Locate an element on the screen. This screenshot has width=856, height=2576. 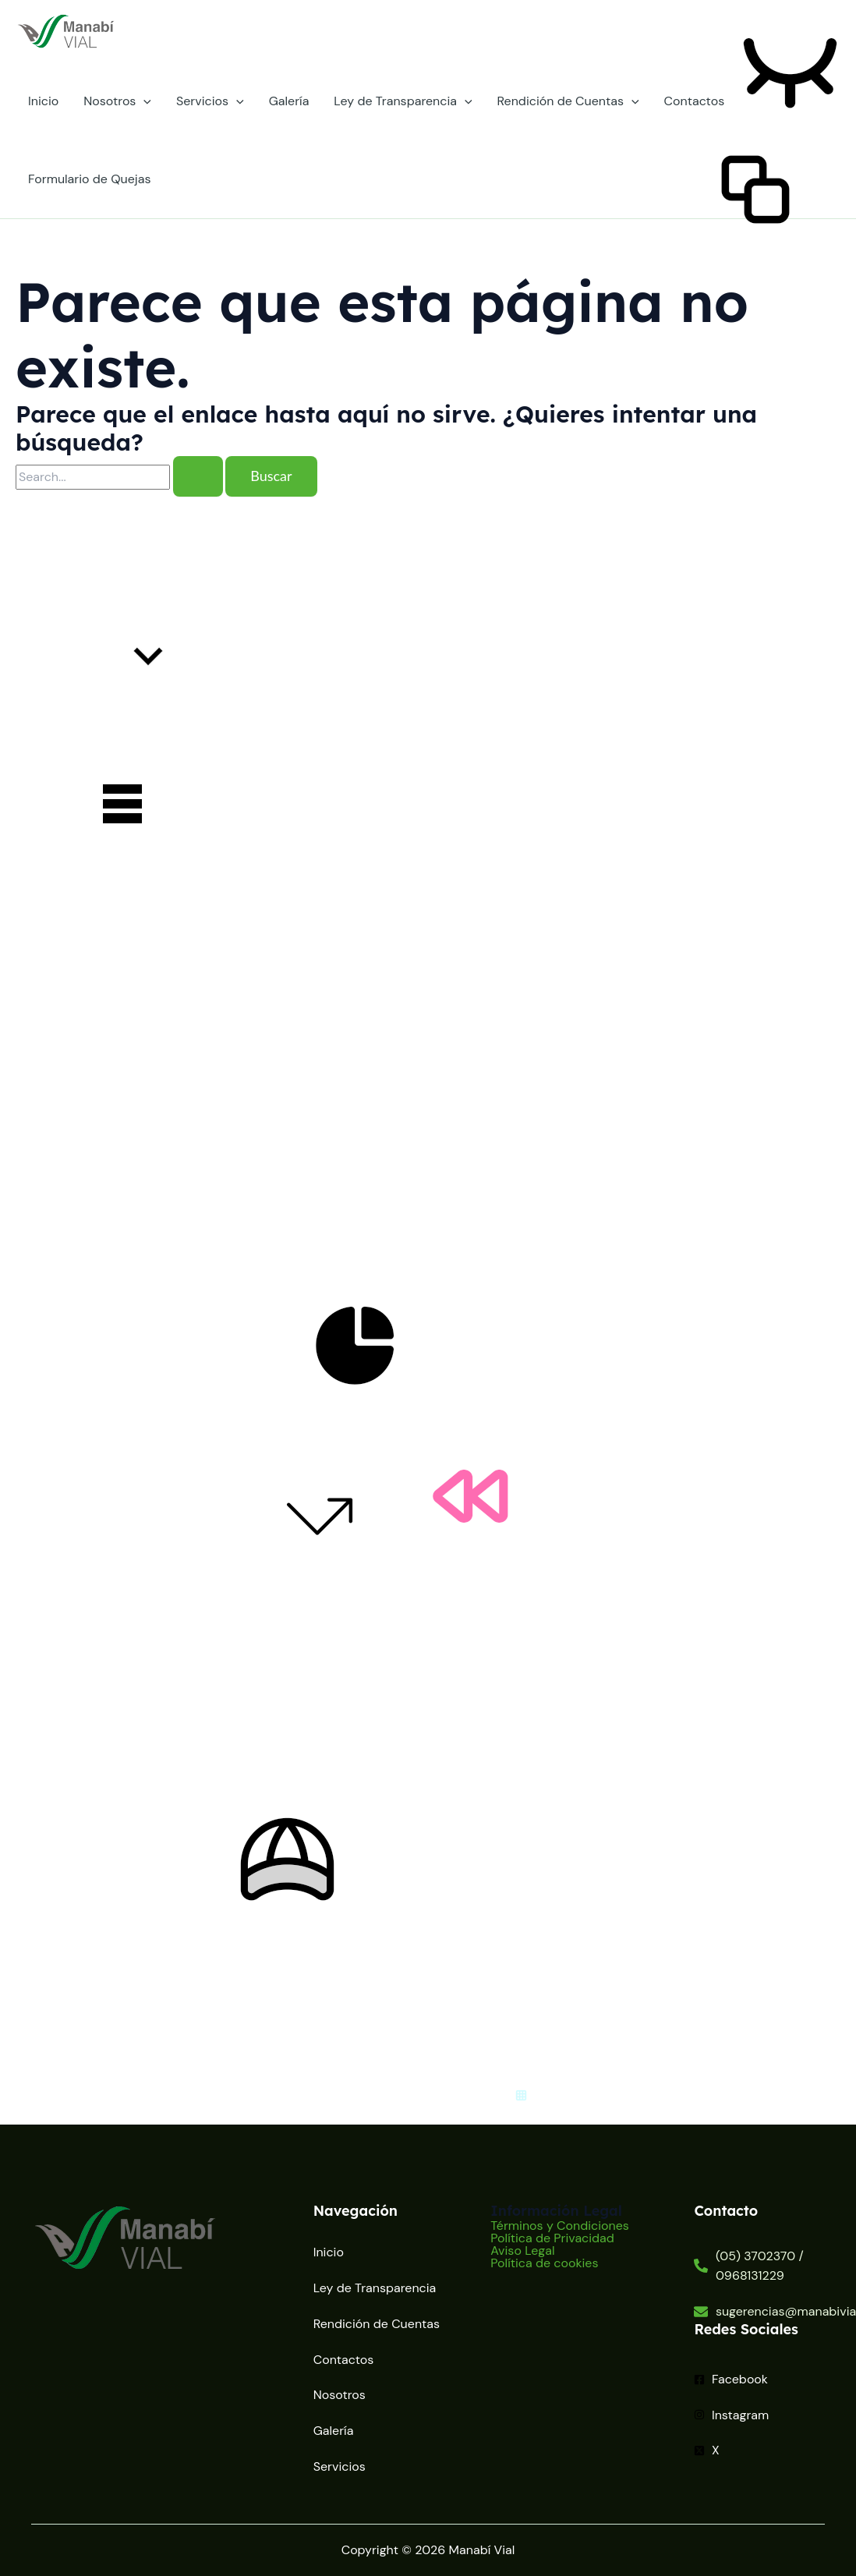
reply to a message is located at coordinates (320, 1514).